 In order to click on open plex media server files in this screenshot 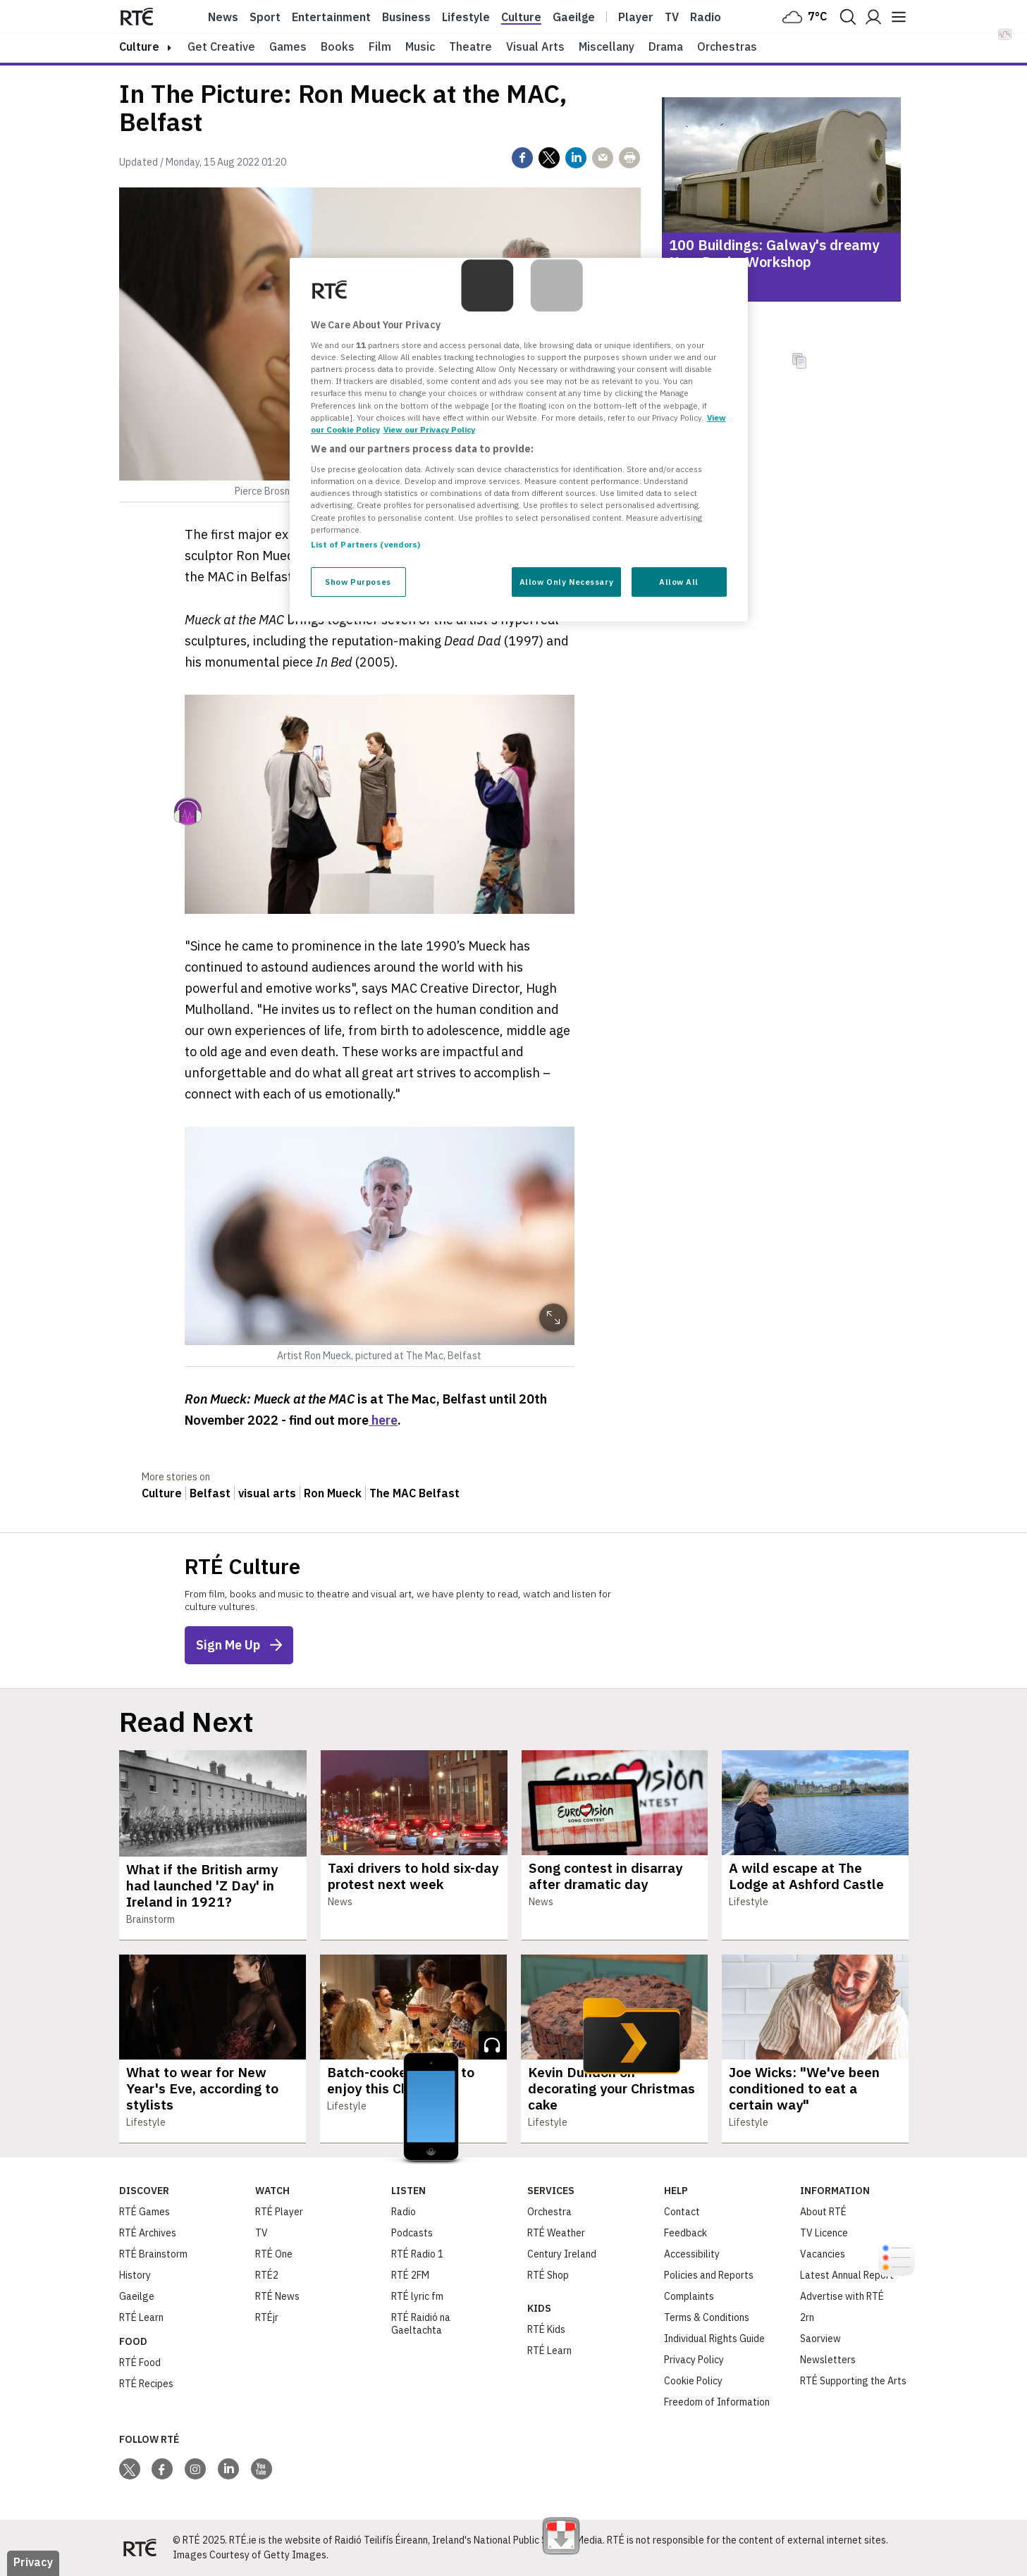, I will do `click(631, 2038)`.